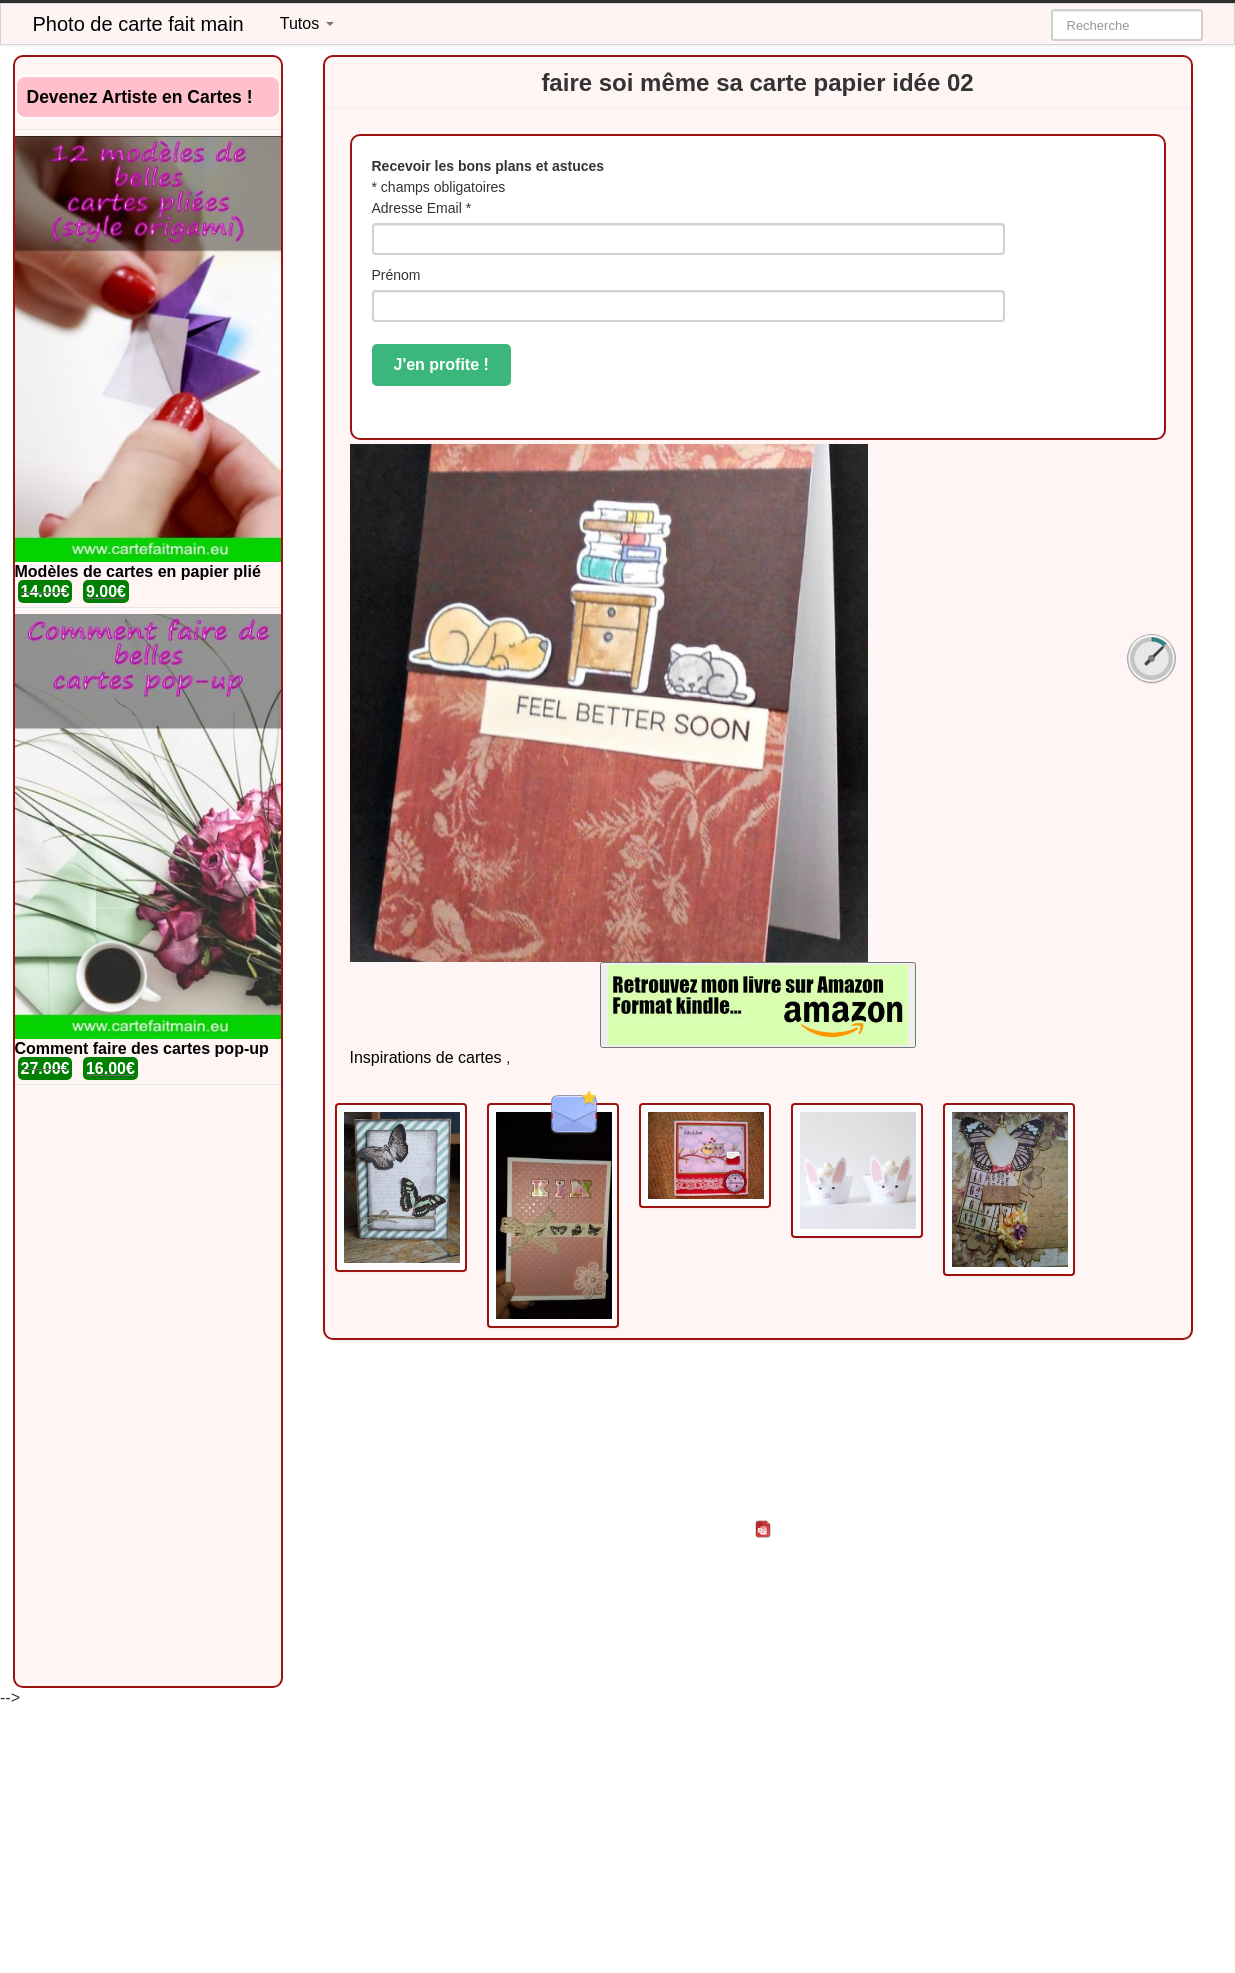  I want to click on indicates unread email messages, so click(574, 1114).